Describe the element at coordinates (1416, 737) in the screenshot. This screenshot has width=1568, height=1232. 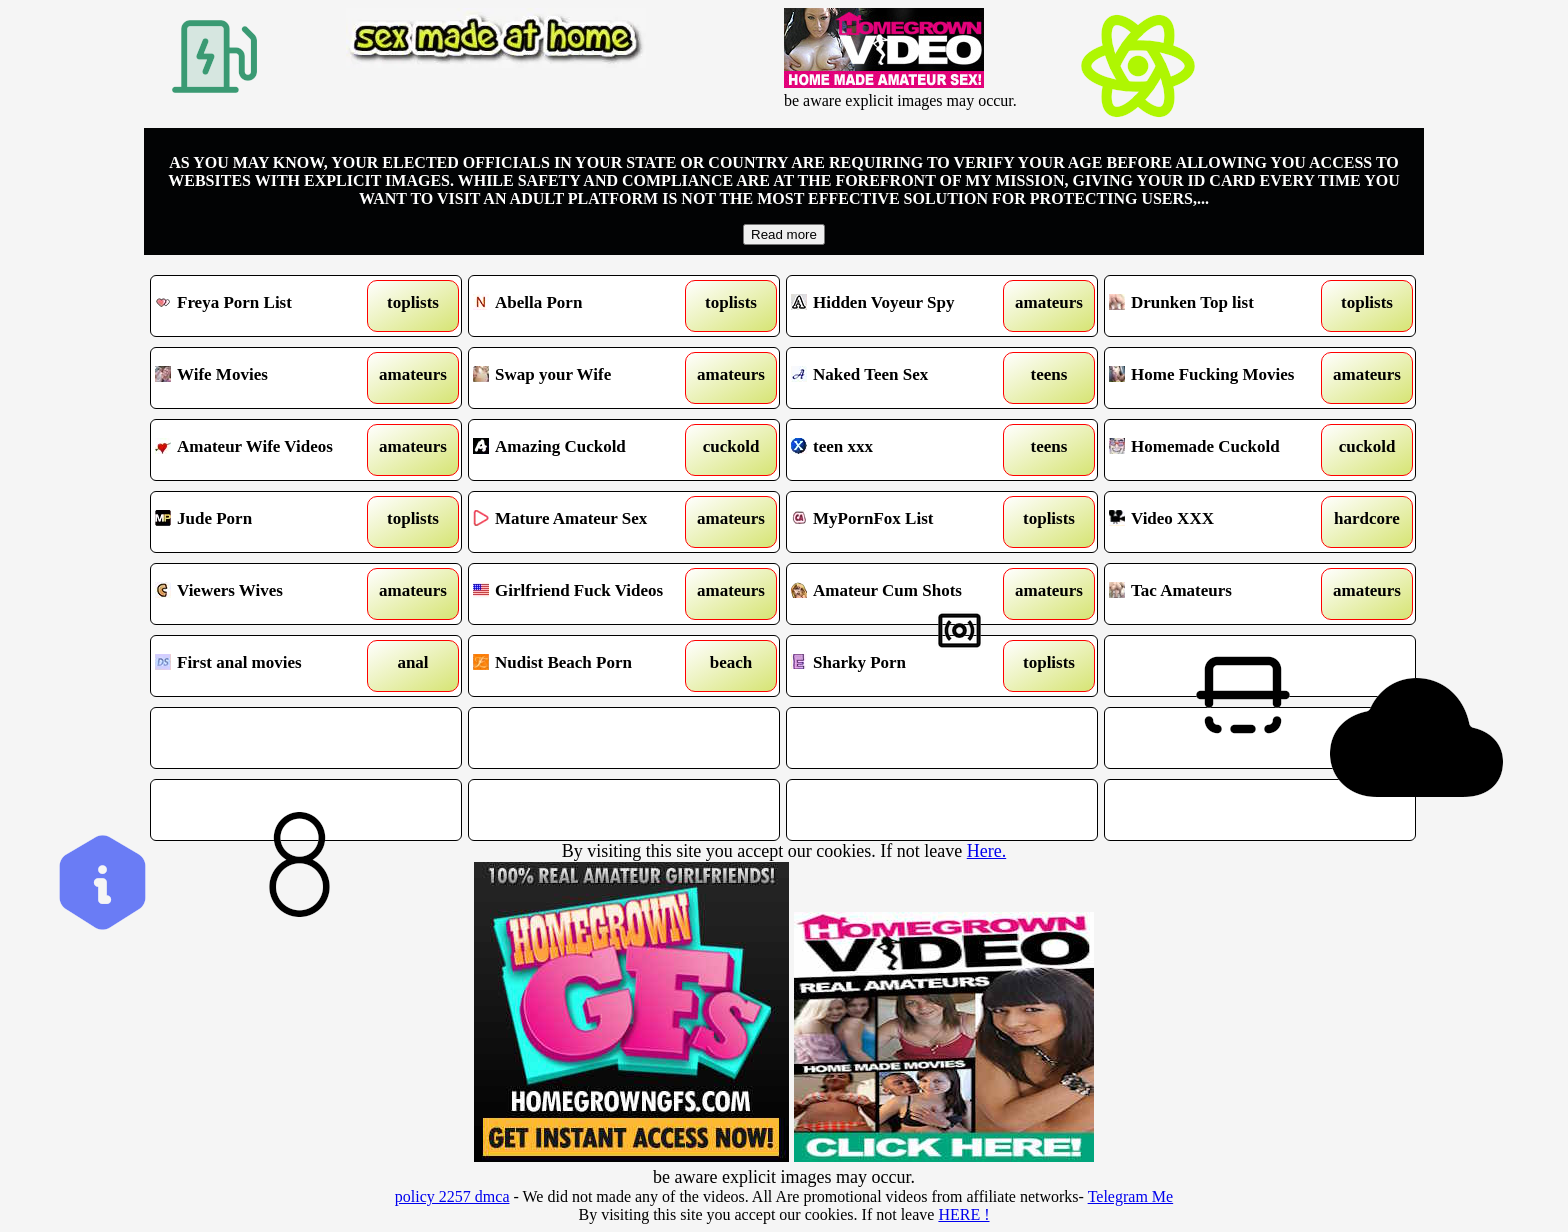
I see `access cloud storage` at that location.